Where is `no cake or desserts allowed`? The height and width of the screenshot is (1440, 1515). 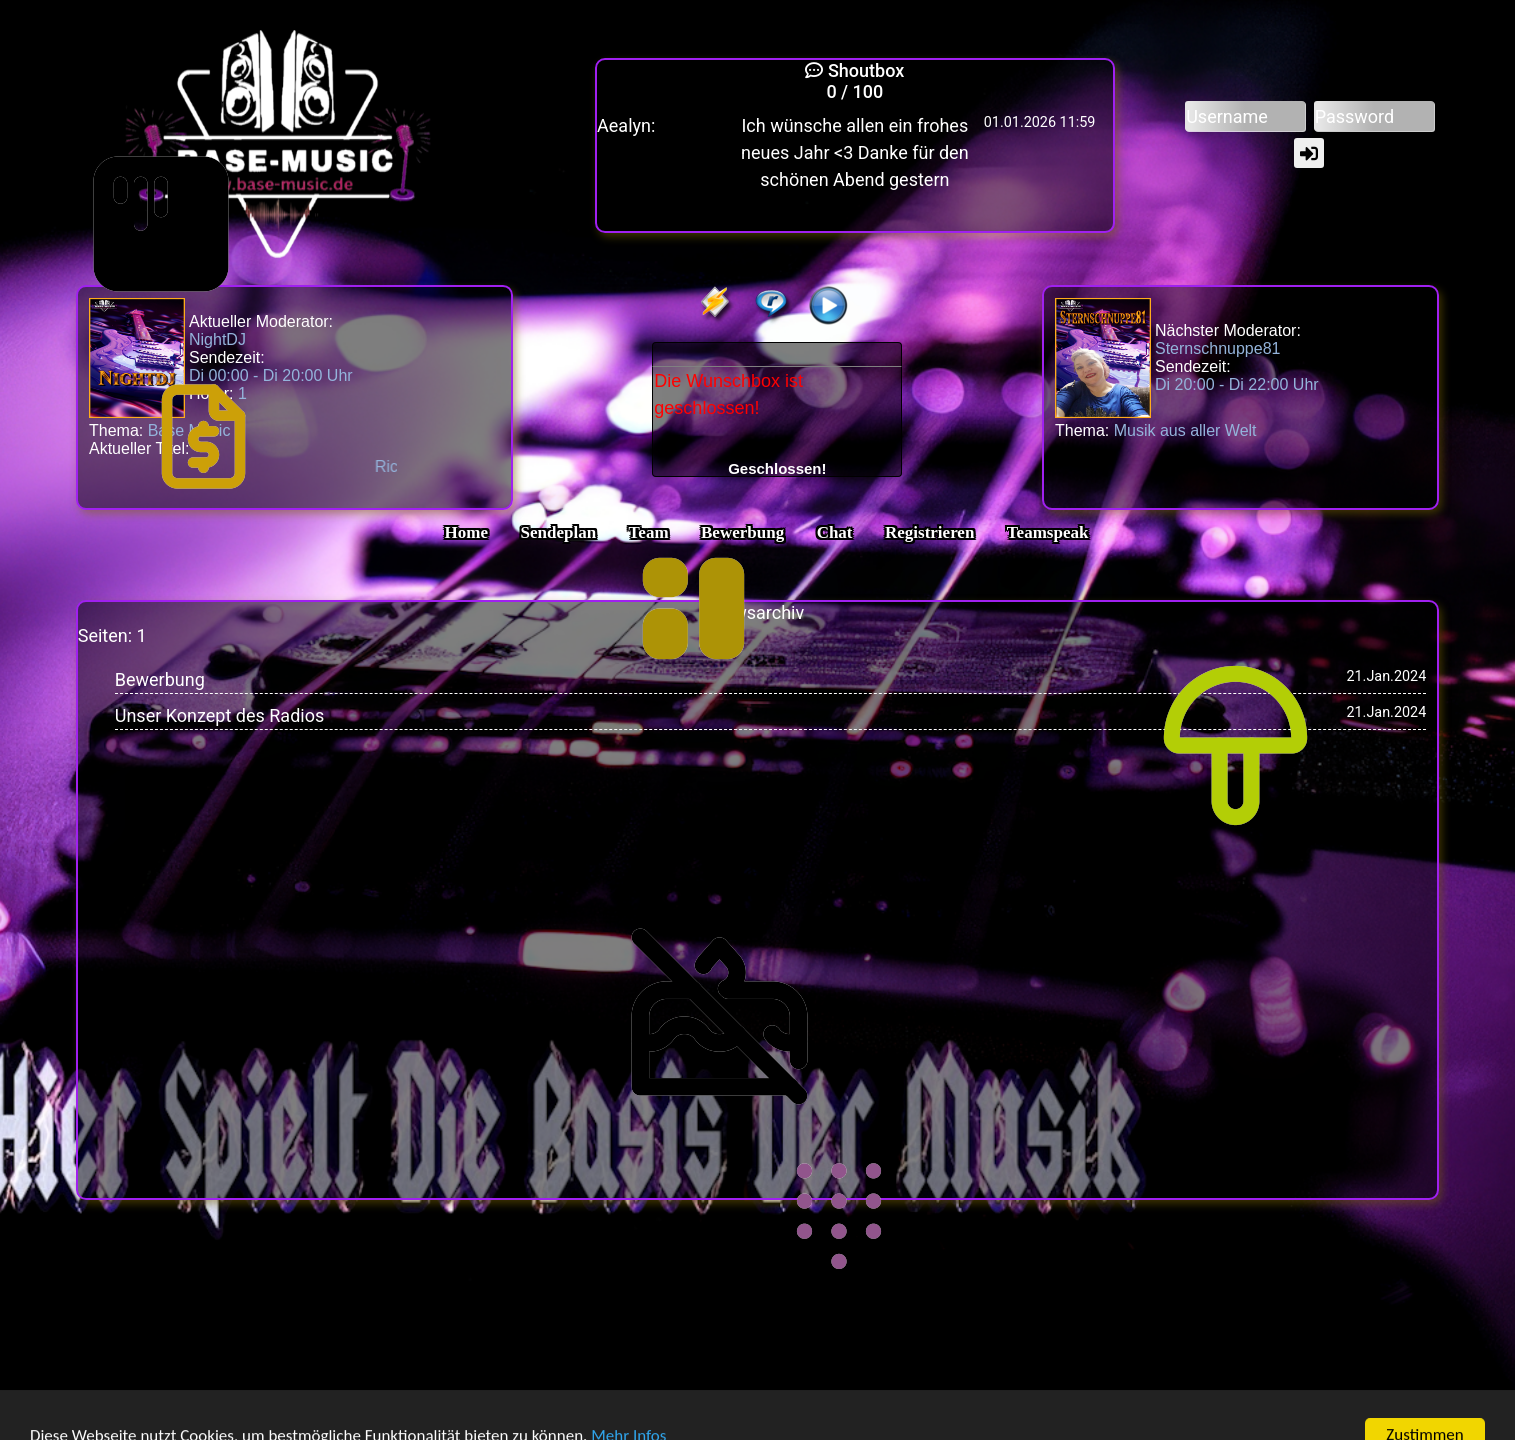 no cake or desserts allowed is located at coordinates (719, 1016).